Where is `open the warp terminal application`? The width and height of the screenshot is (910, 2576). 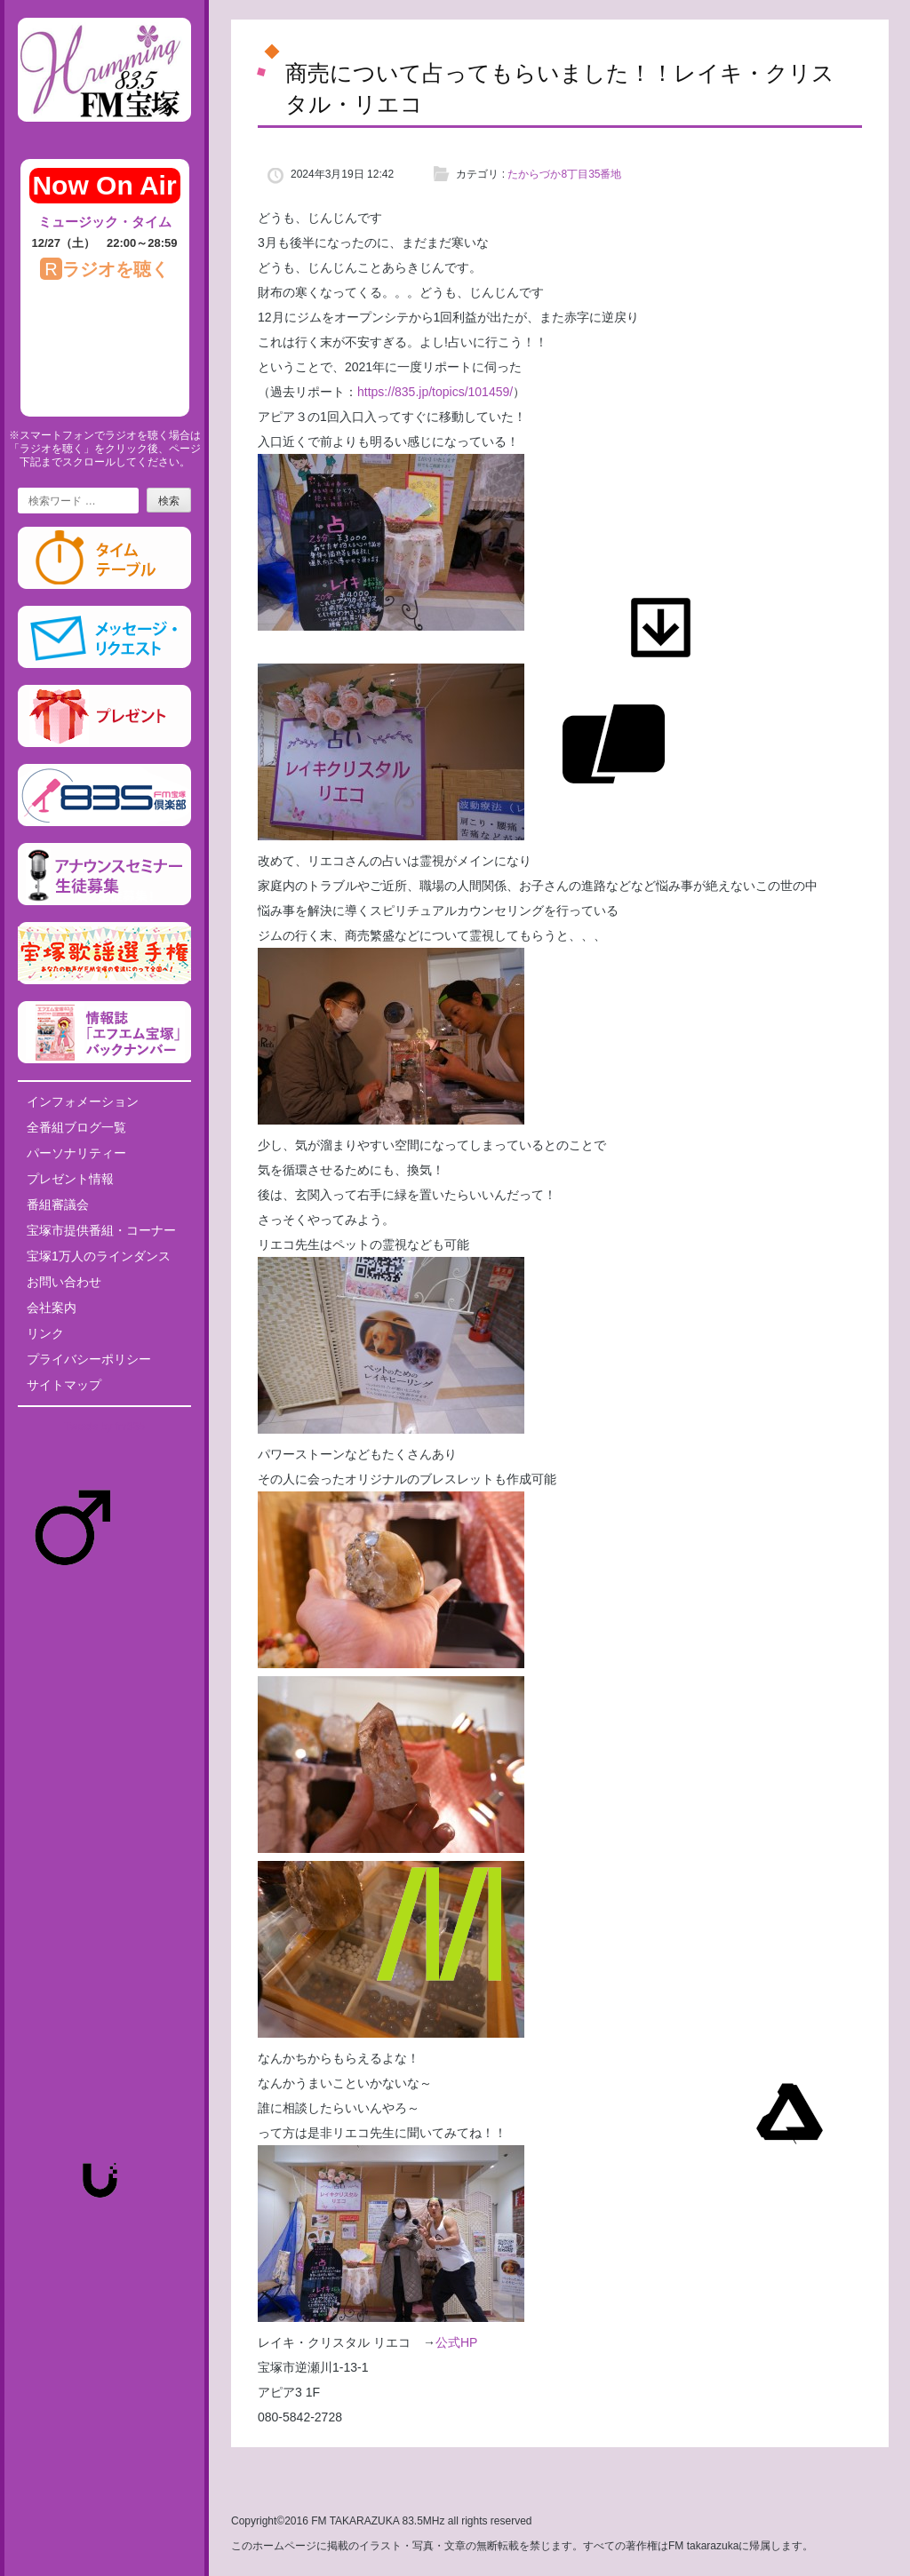
open the warp terminal application is located at coordinates (613, 743).